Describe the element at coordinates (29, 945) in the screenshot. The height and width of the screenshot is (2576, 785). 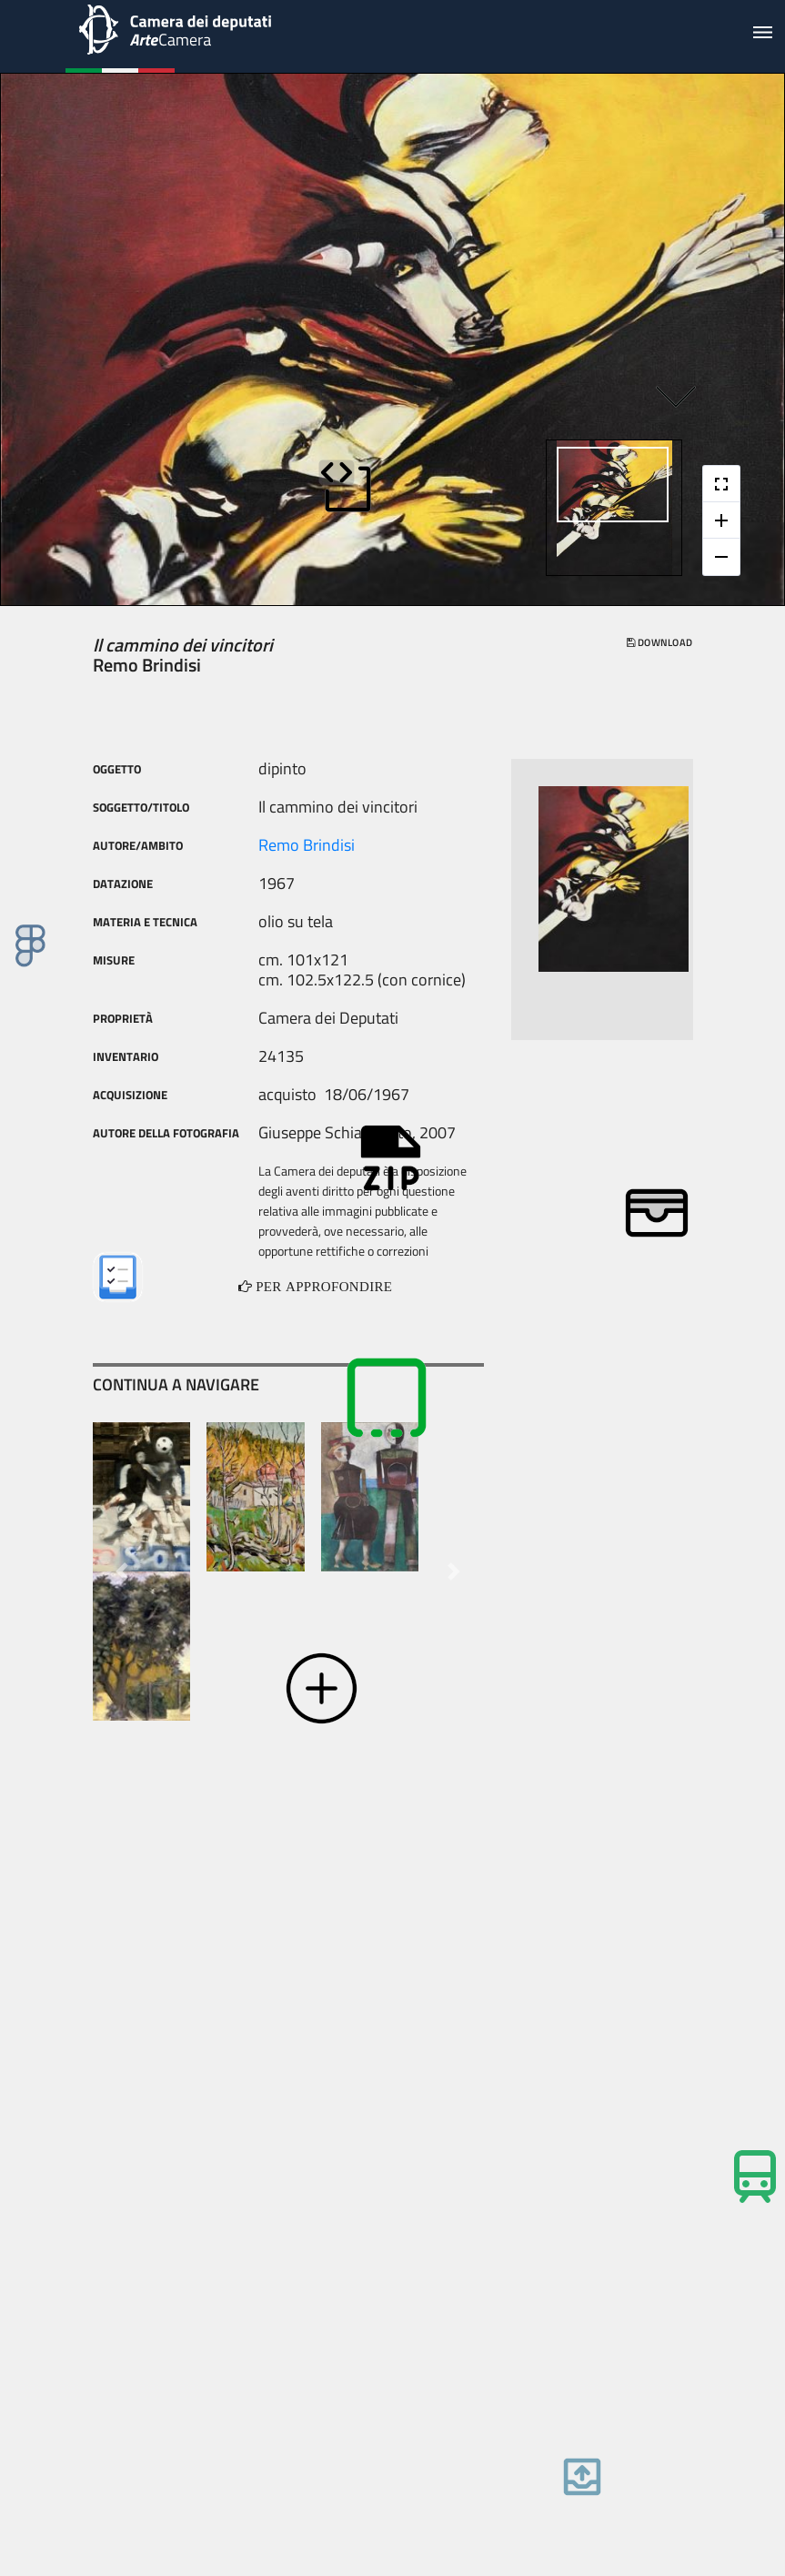
I see `open figma design file` at that location.